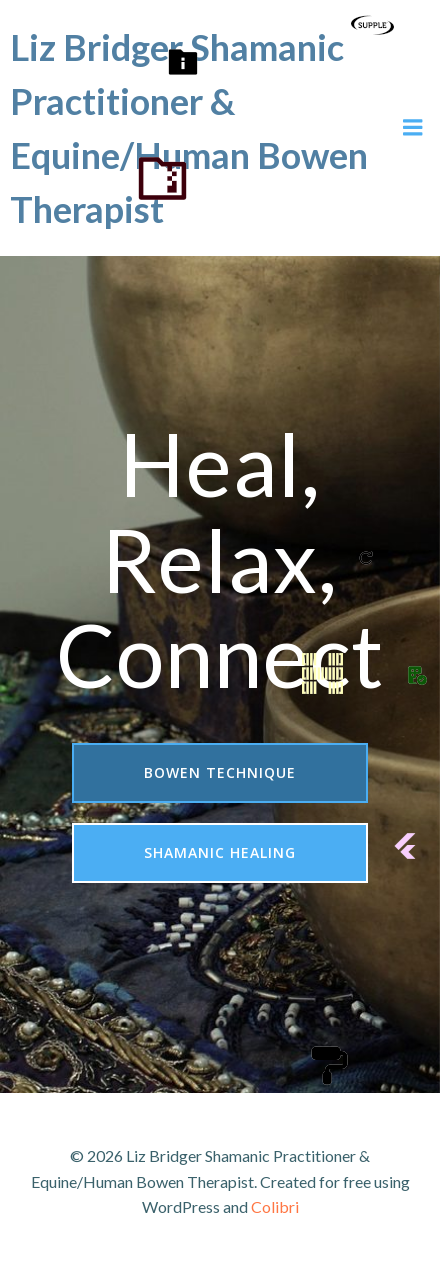  Describe the element at coordinates (372, 26) in the screenshot. I see `supple brand logo` at that location.